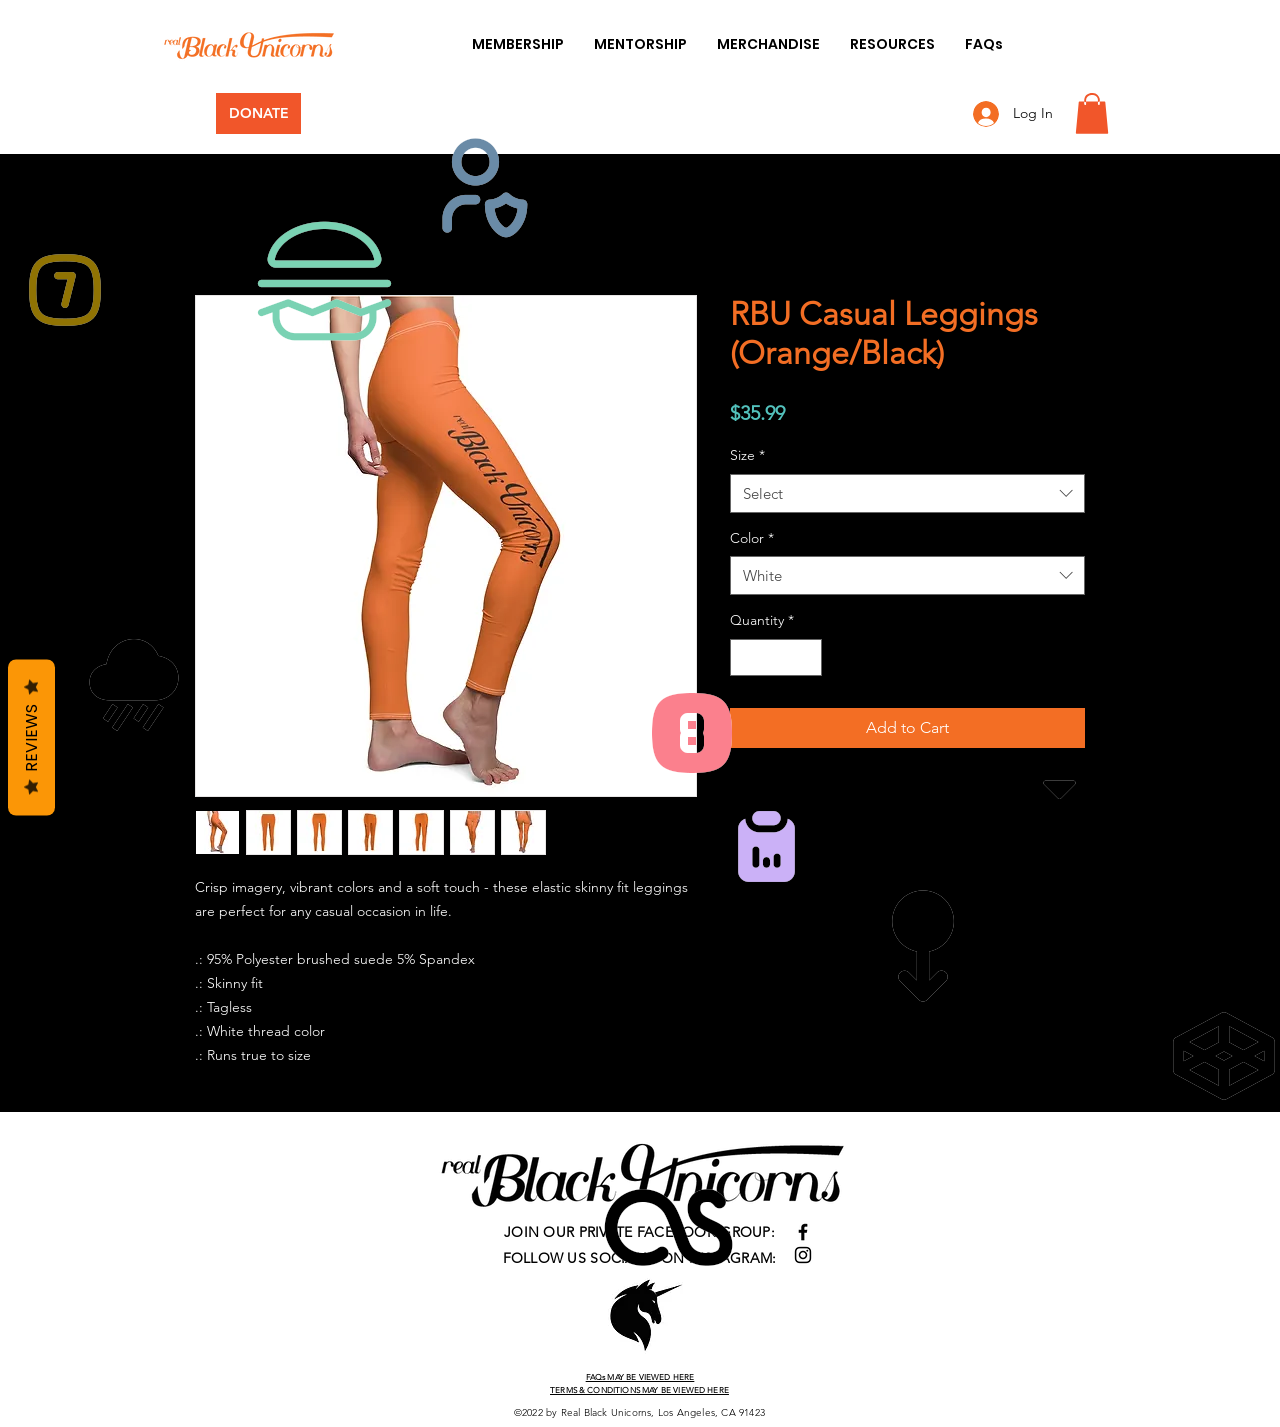 This screenshot has height=1427, width=1280. What do you see at coordinates (324, 283) in the screenshot?
I see `open navigation menu` at bounding box center [324, 283].